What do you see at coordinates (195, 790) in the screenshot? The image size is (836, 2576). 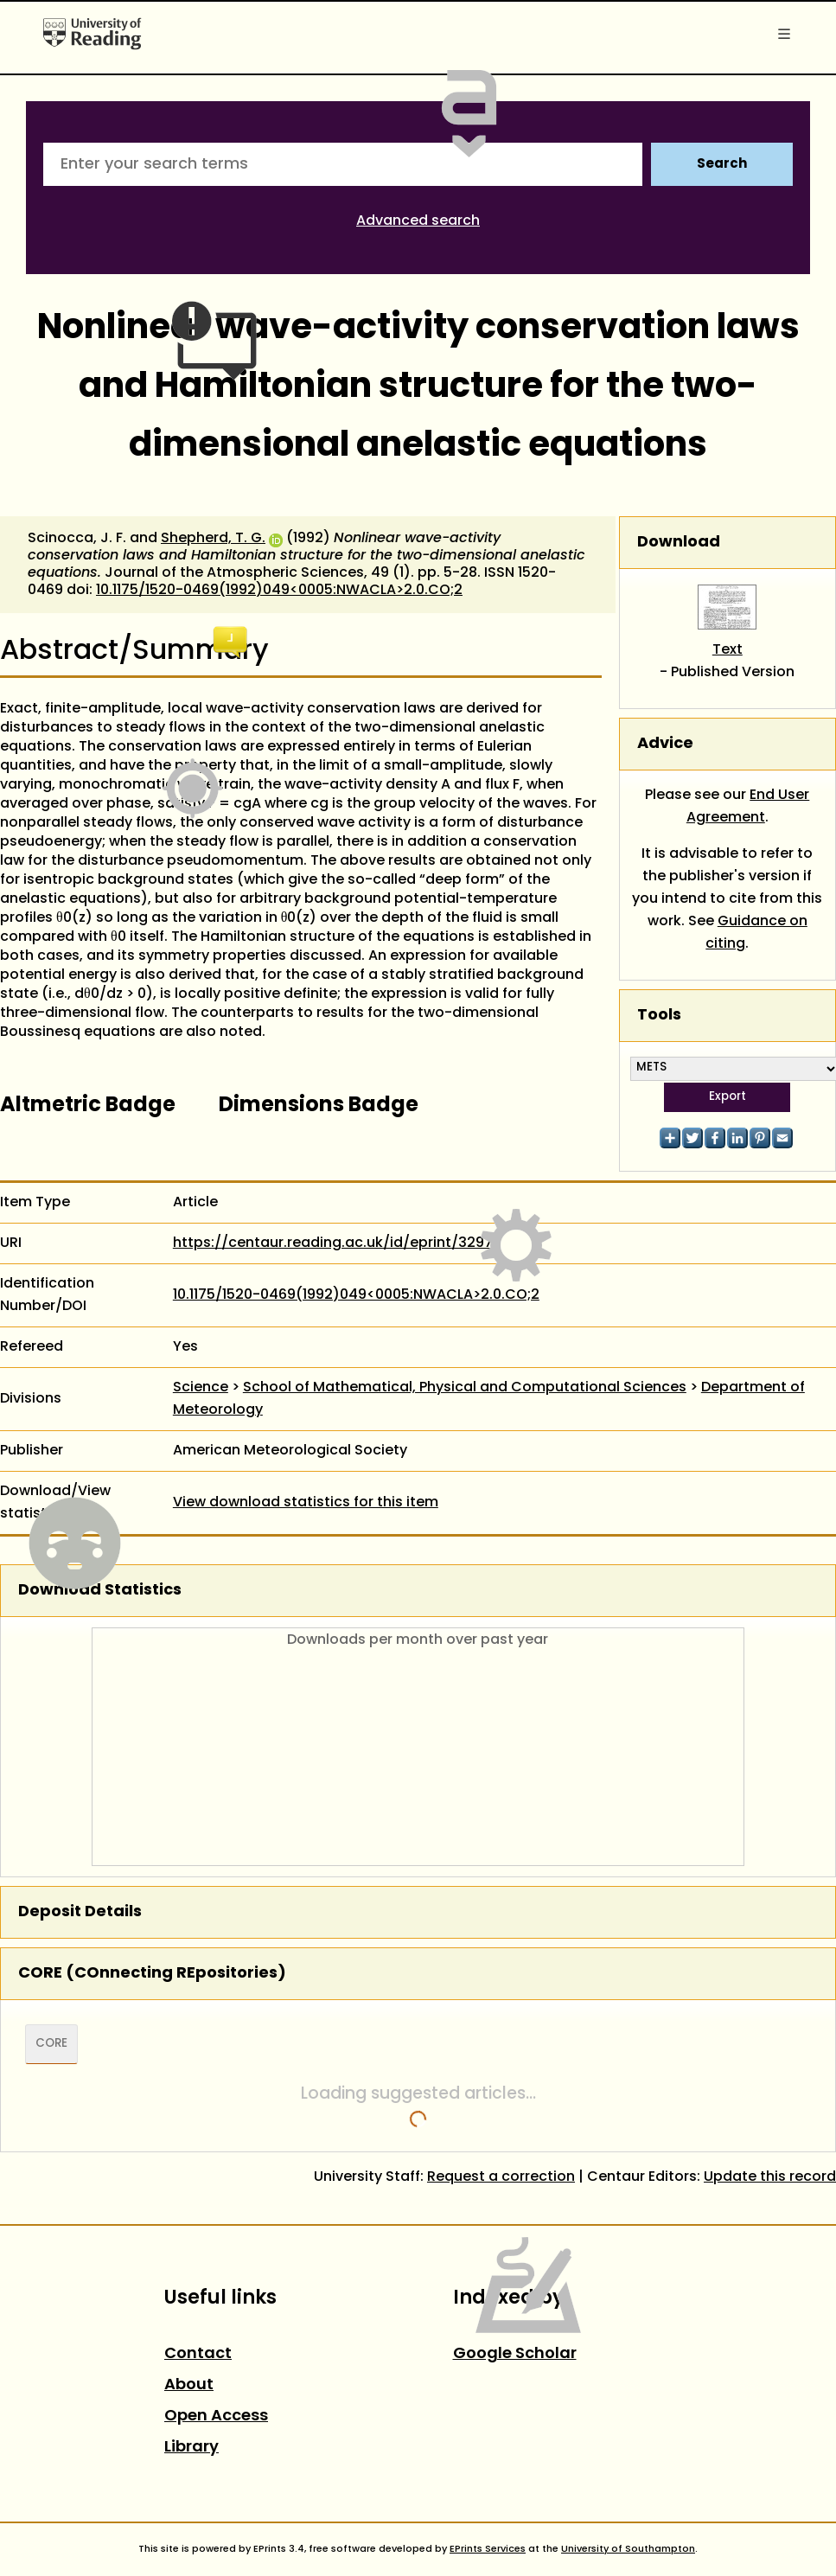 I see `find my current location on the map` at bounding box center [195, 790].